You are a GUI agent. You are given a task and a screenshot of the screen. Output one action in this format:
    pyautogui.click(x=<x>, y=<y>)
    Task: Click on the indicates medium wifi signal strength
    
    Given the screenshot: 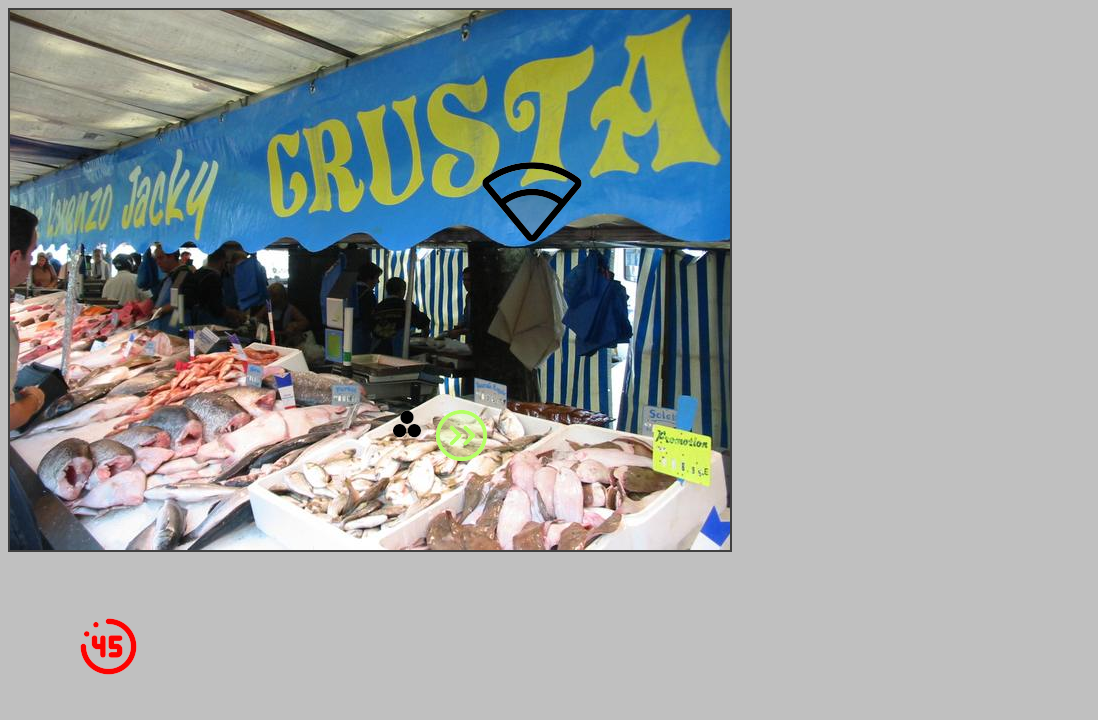 What is the action you would take?
    pyautogui.click(x=532, y=202)
    